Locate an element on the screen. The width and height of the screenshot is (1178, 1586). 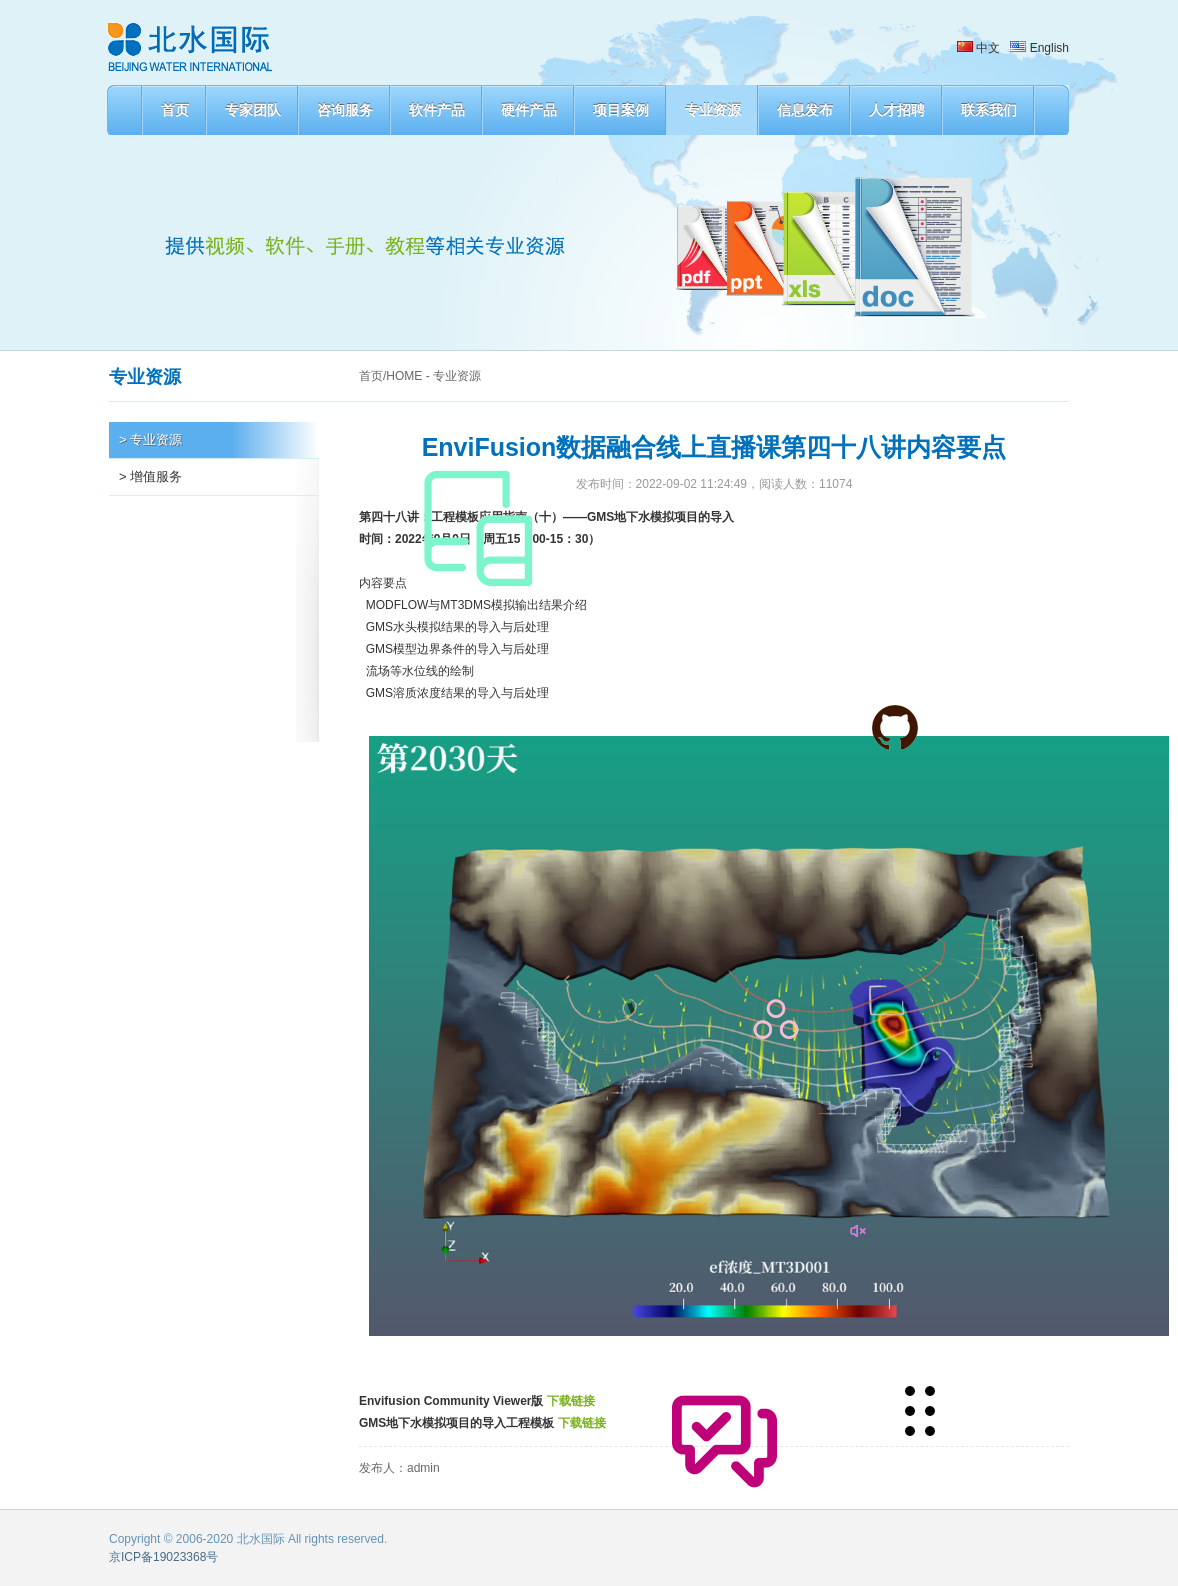
clone or duplicate a repository is located at coordinates (474, 528).